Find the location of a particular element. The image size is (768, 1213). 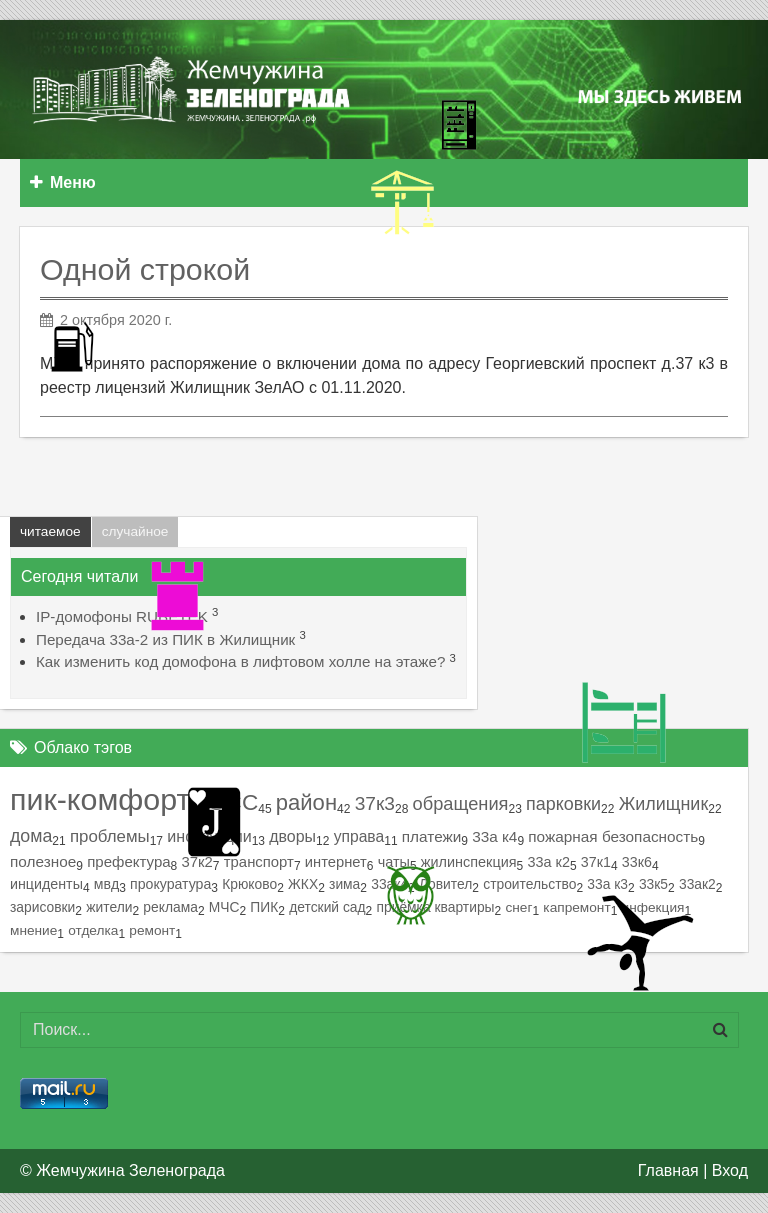

play chess or access chess game is located at coordinates (177, 590).